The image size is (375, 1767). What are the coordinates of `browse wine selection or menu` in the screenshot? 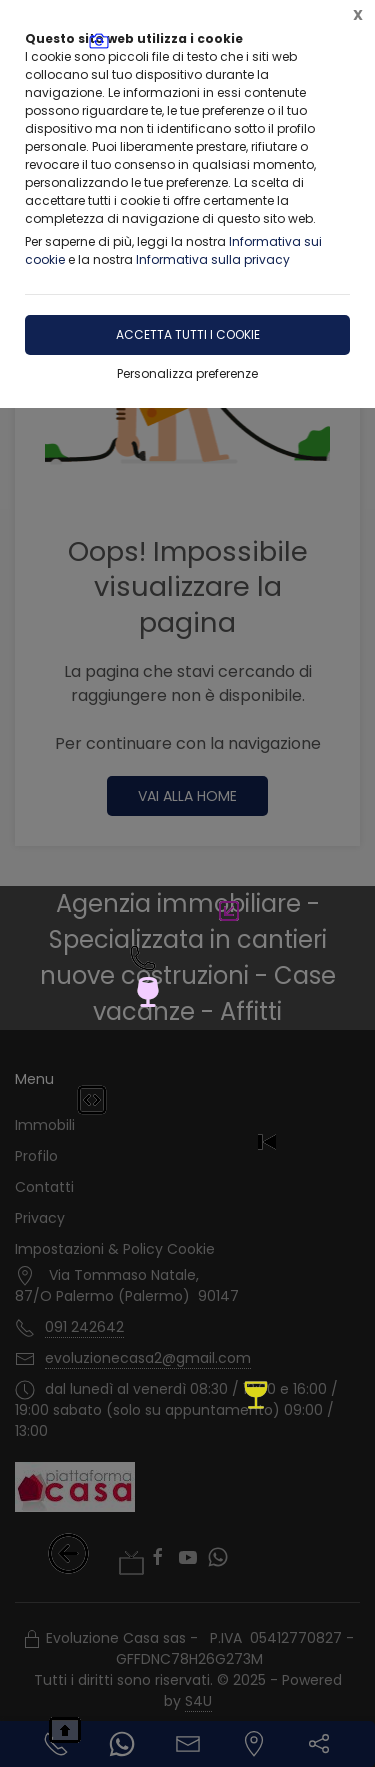 It's located at (256, 1395).